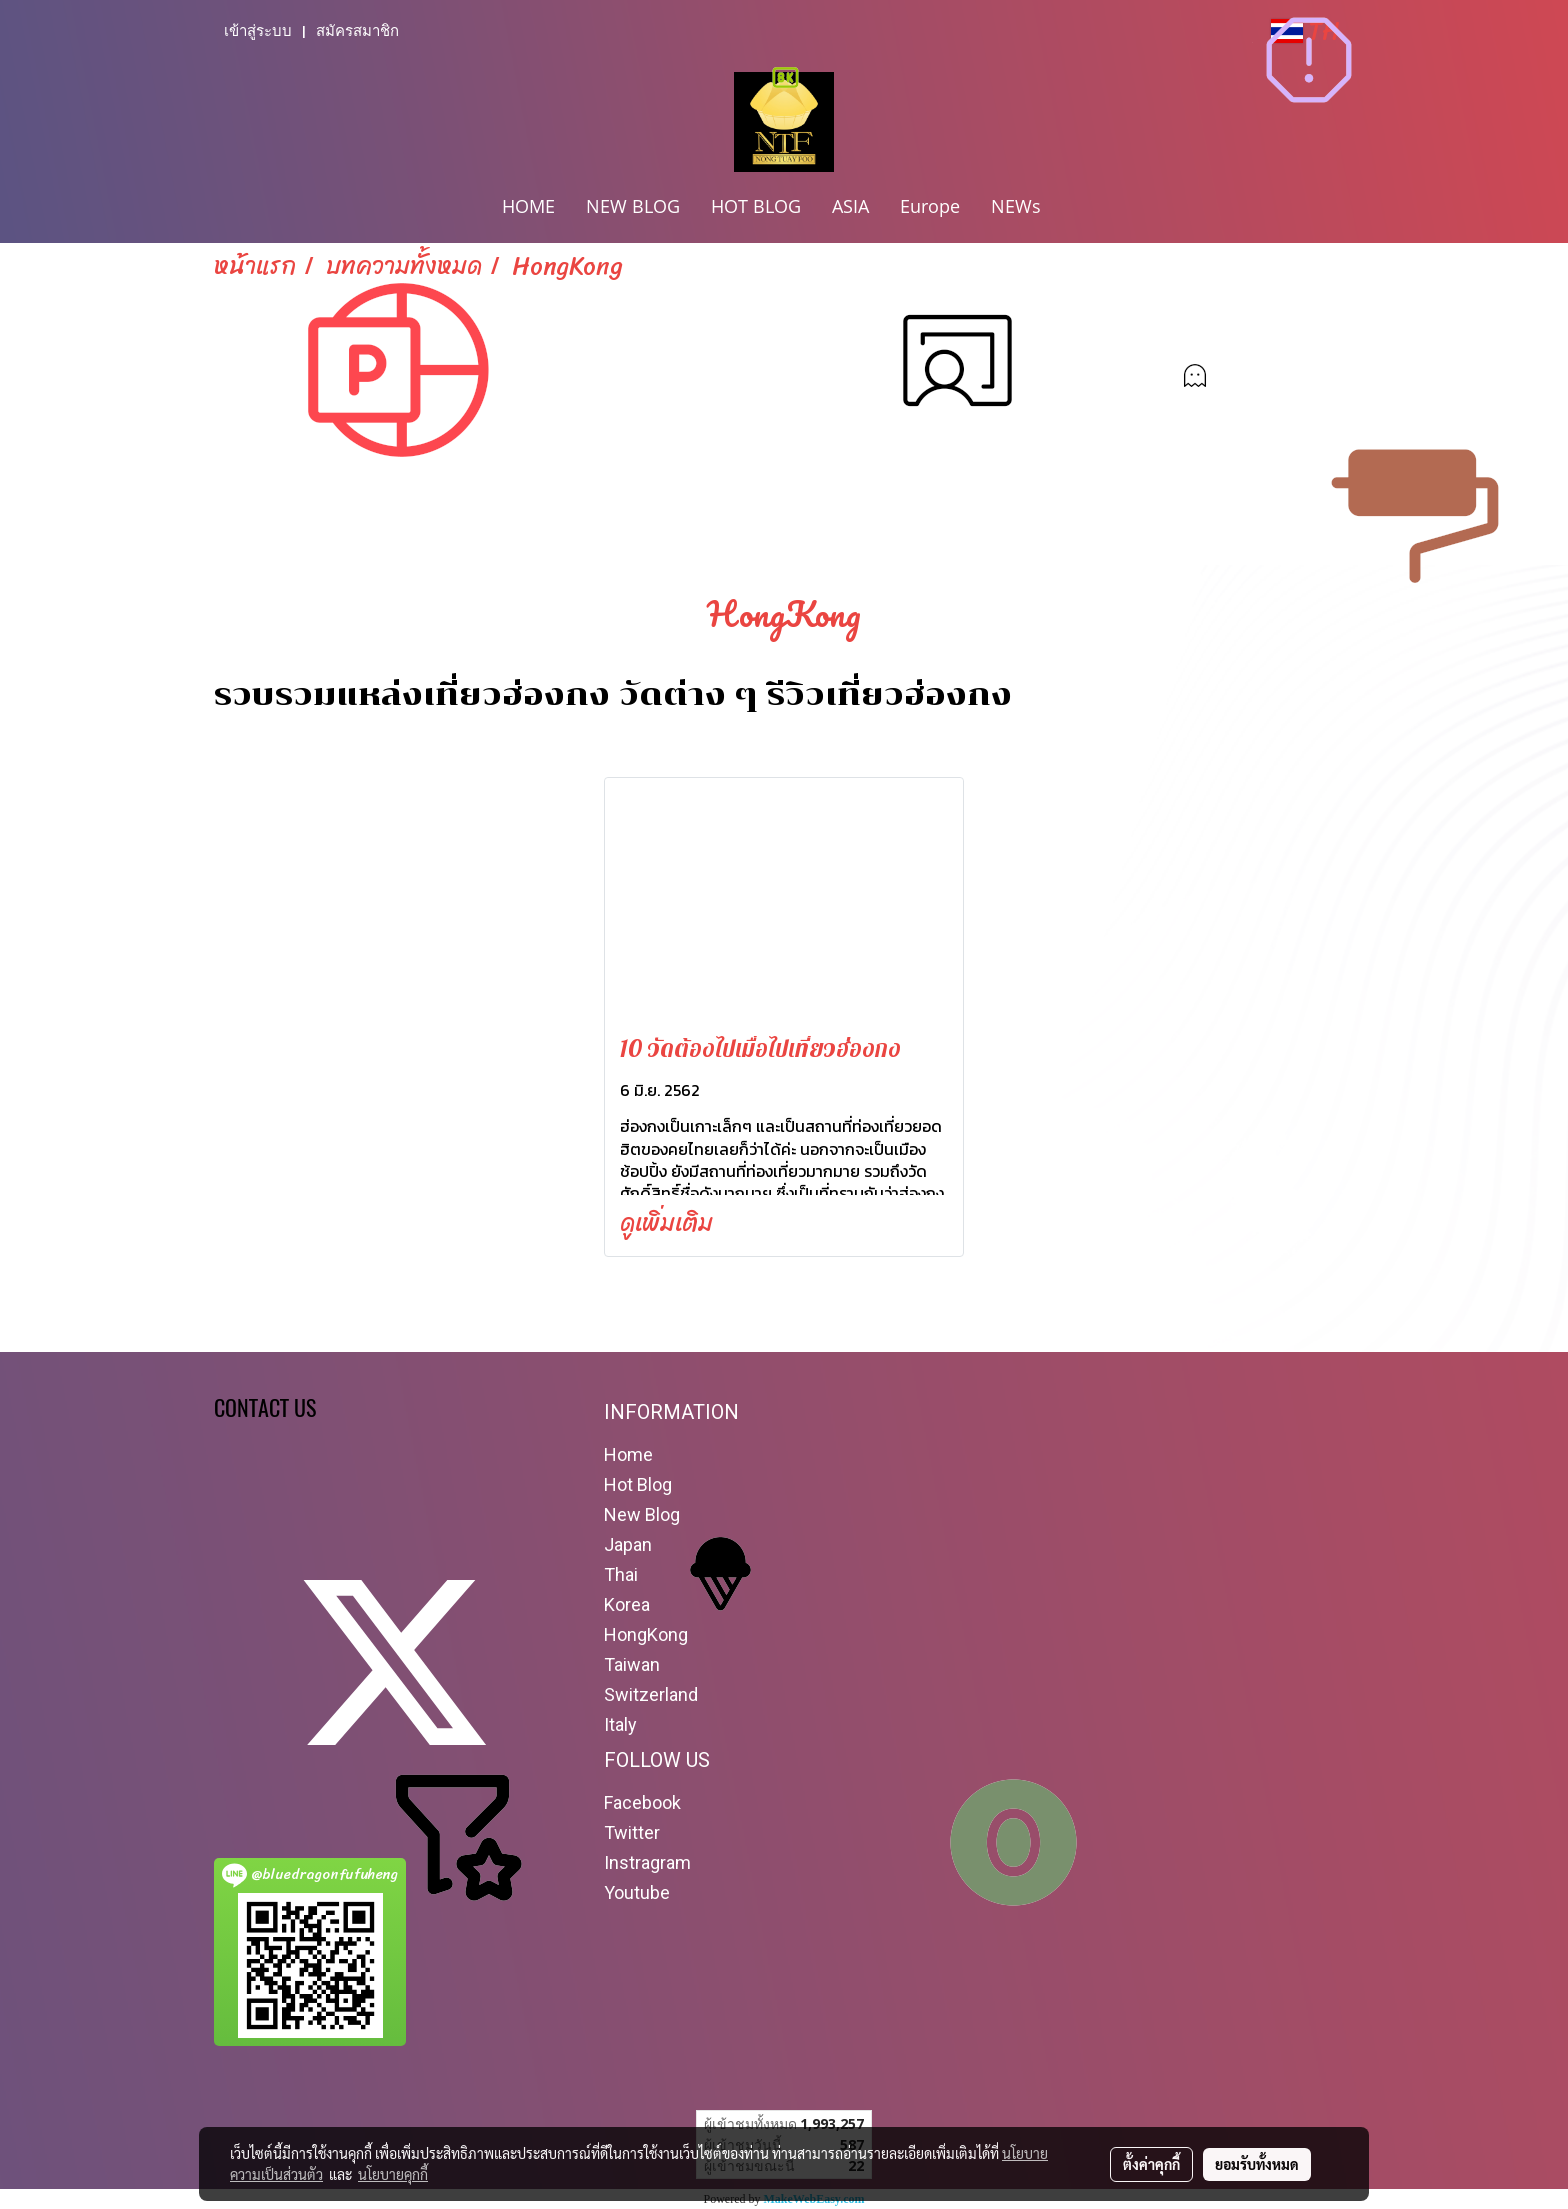 The image size is (1568, 2209). Describe the element at coordinates (395, 370) in the screenshot. I see `open Microsoft PowerPoint` at that location.